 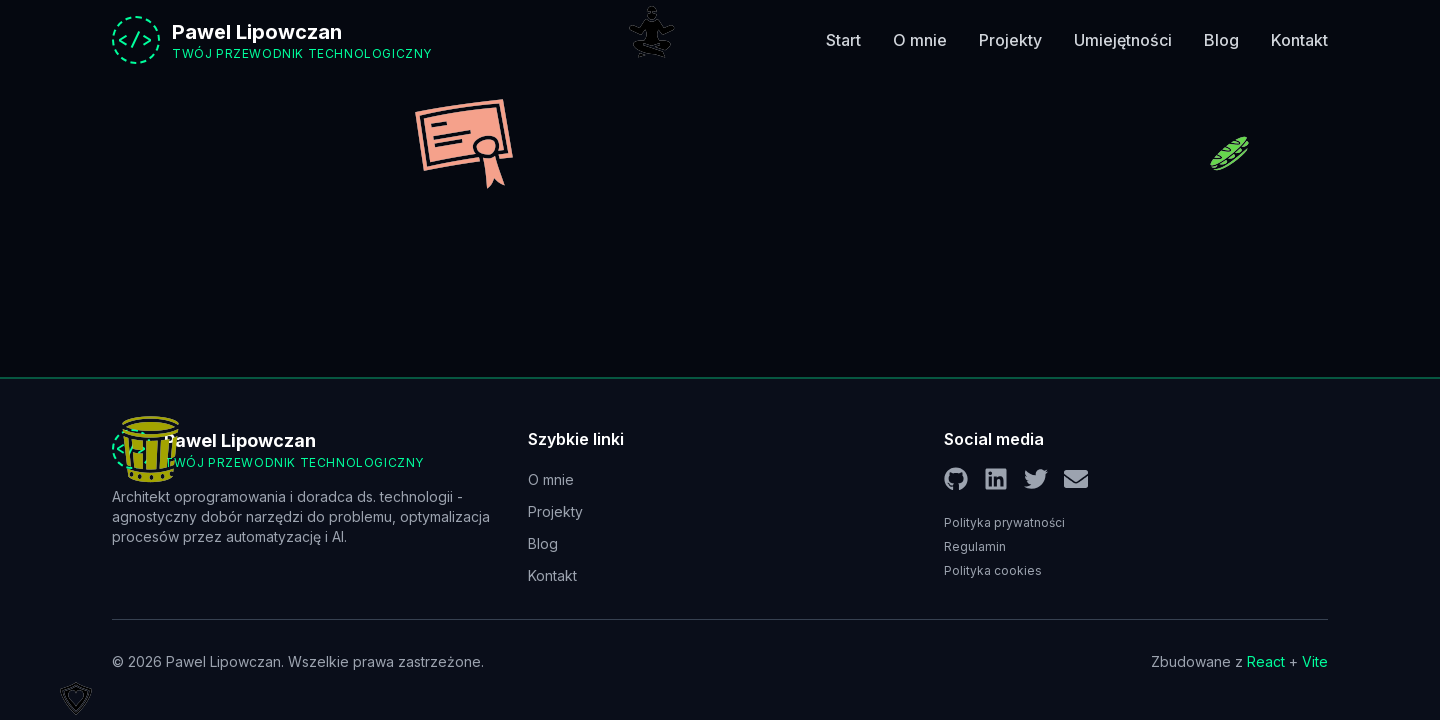 I want to click on empty inventory or storage container, so click(x=150, y=438).